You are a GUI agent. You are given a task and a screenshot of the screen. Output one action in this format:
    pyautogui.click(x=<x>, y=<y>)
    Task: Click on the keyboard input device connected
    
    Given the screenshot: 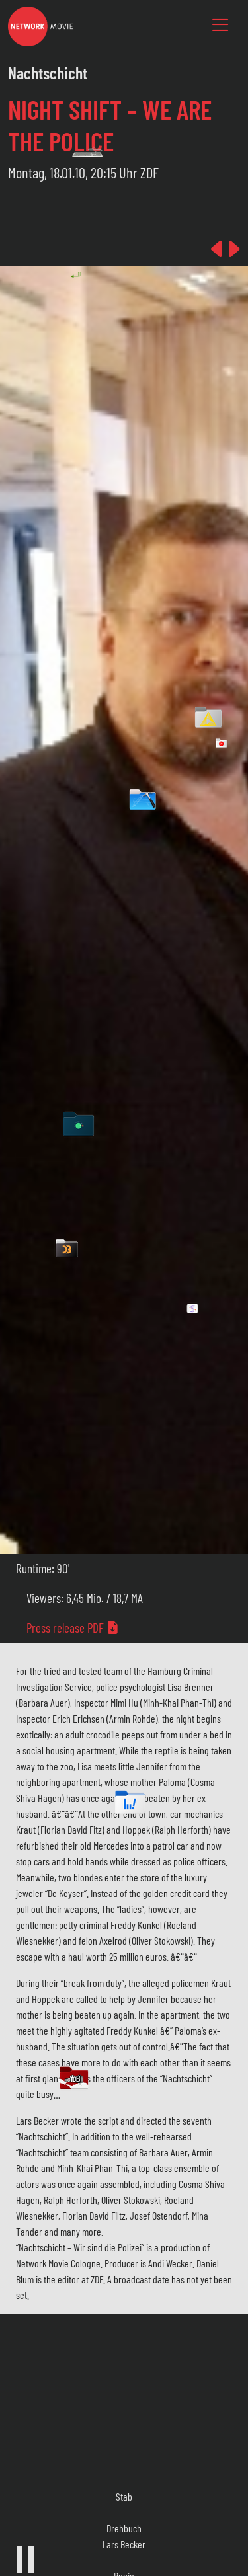 What is the action you would take?
    pyautogui.click(x=87, y=151)
    